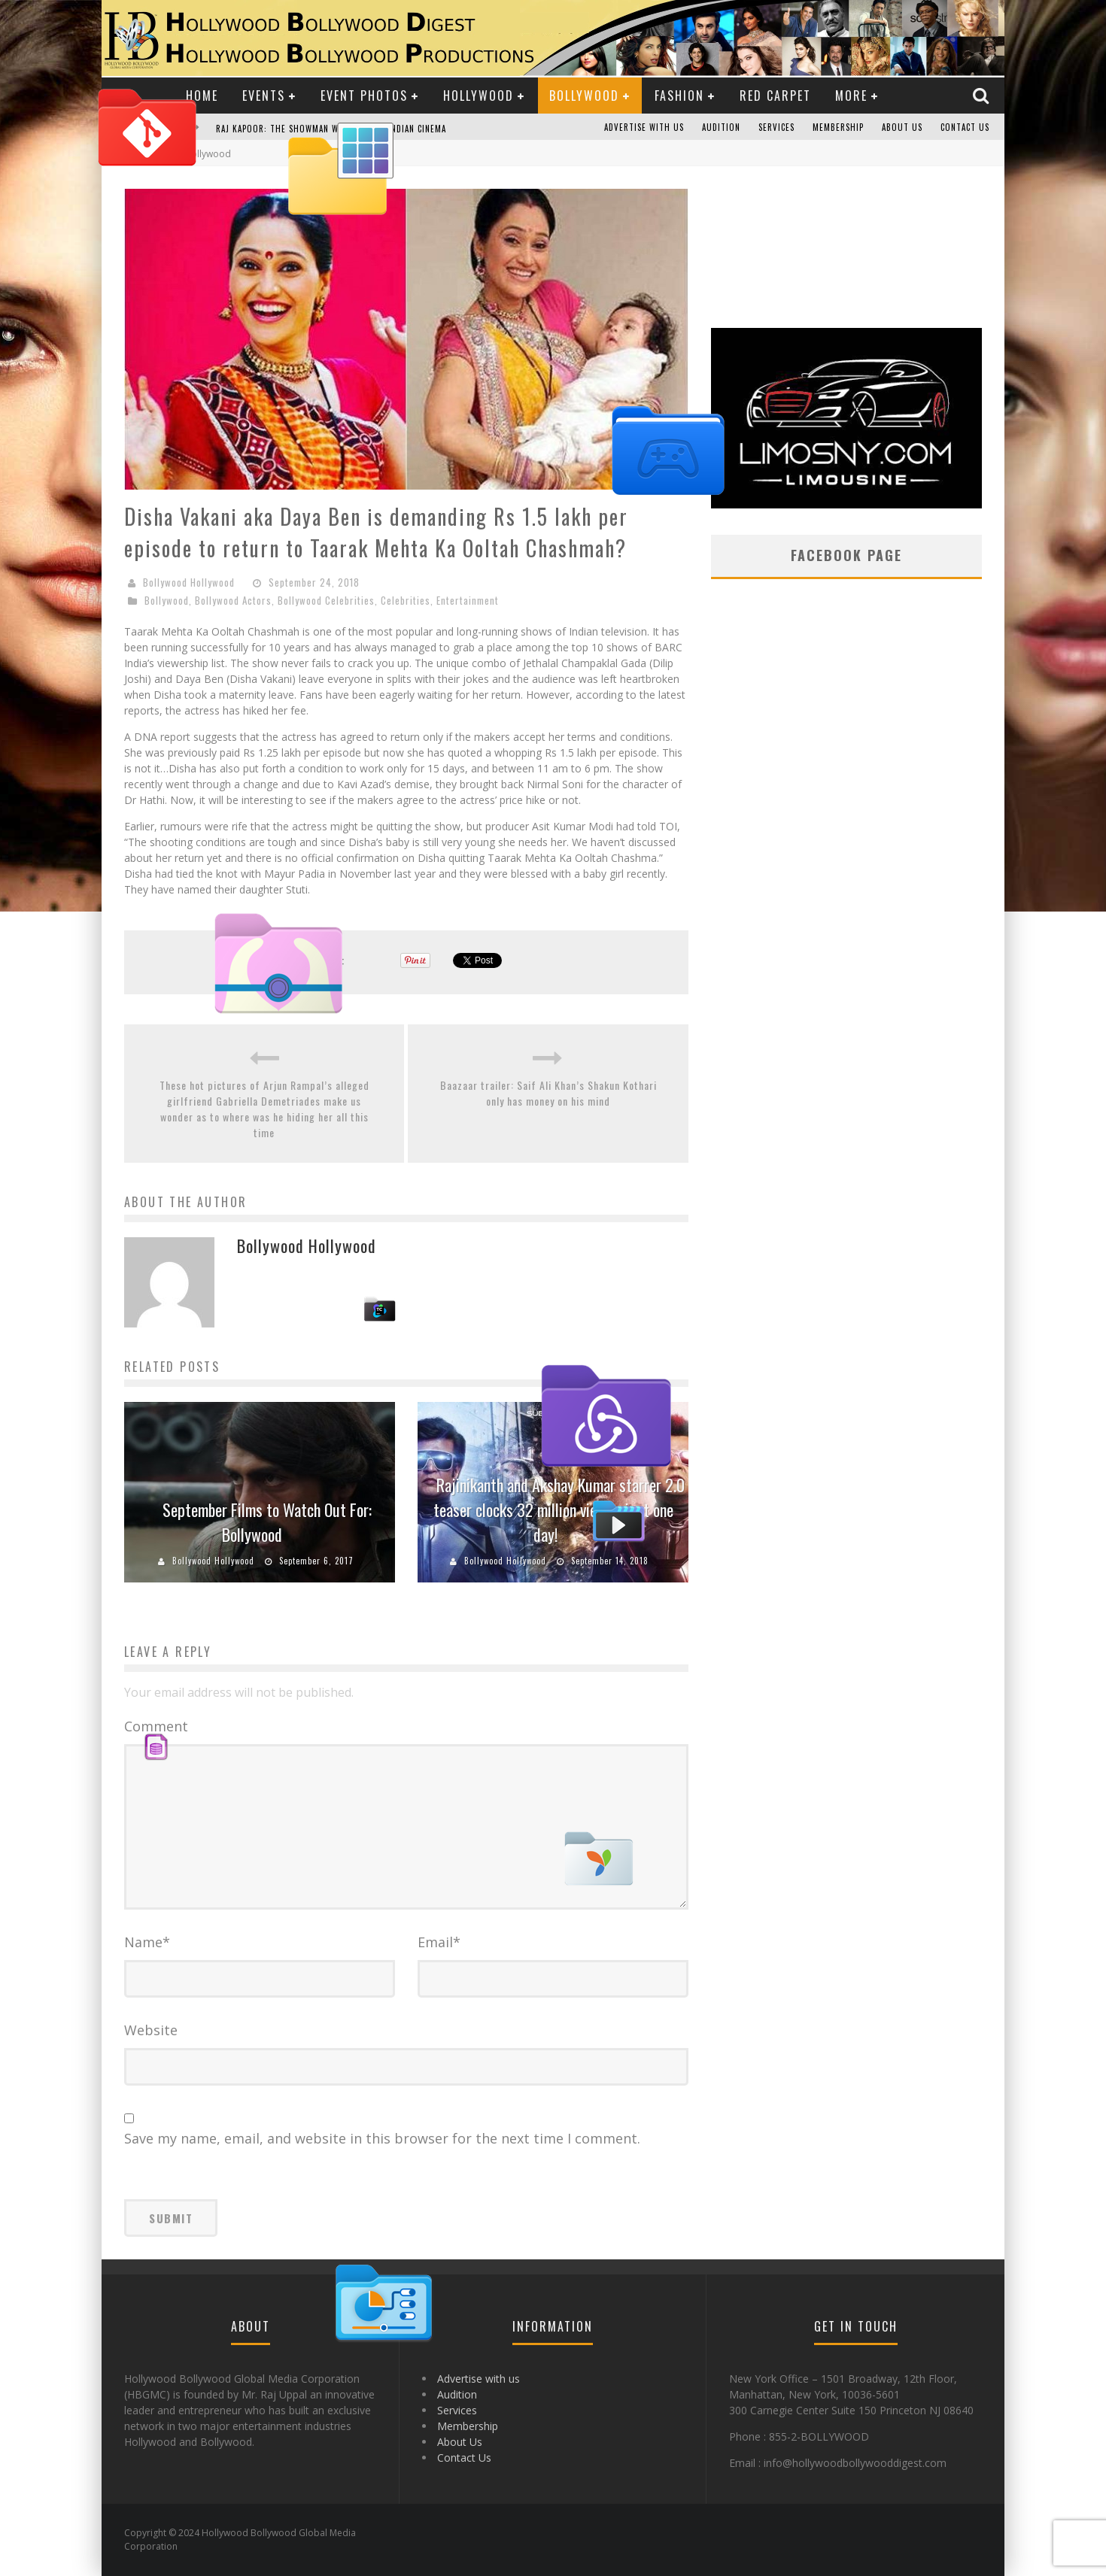  What do you see at coordinates (147, 130) in the screenshot?
I see `open git repository folder` at bounding box center [147, 130].